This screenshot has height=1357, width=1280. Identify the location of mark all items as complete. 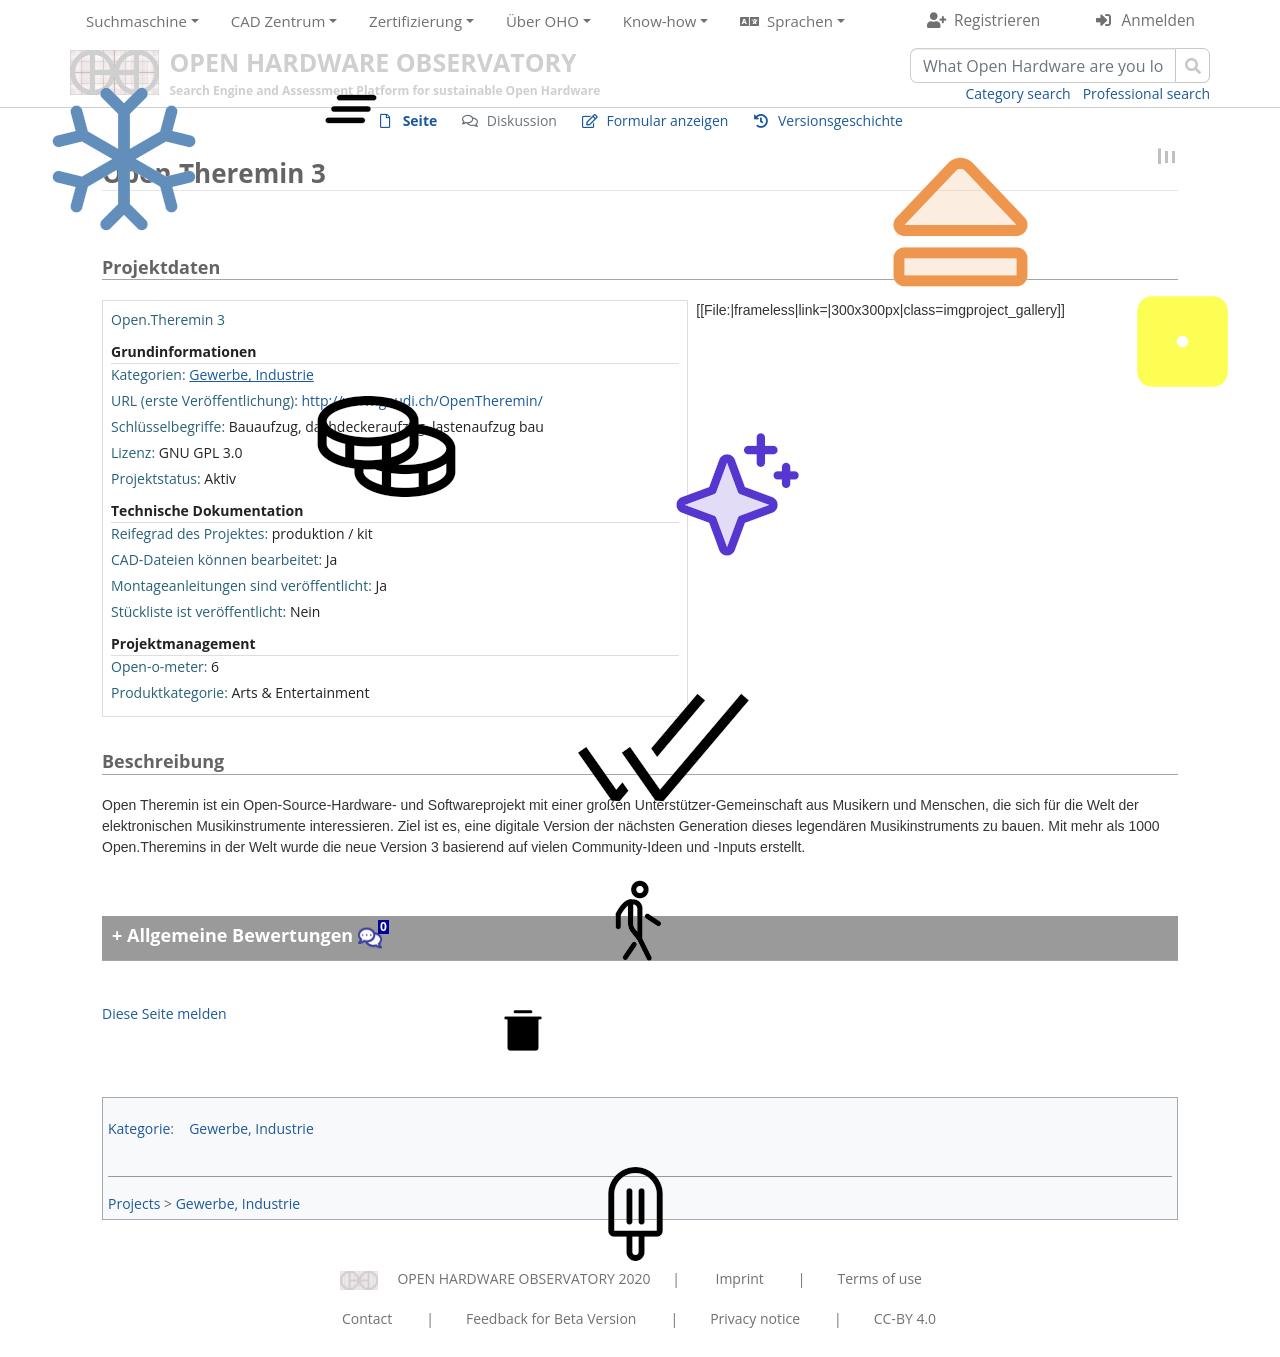
(665, 748).